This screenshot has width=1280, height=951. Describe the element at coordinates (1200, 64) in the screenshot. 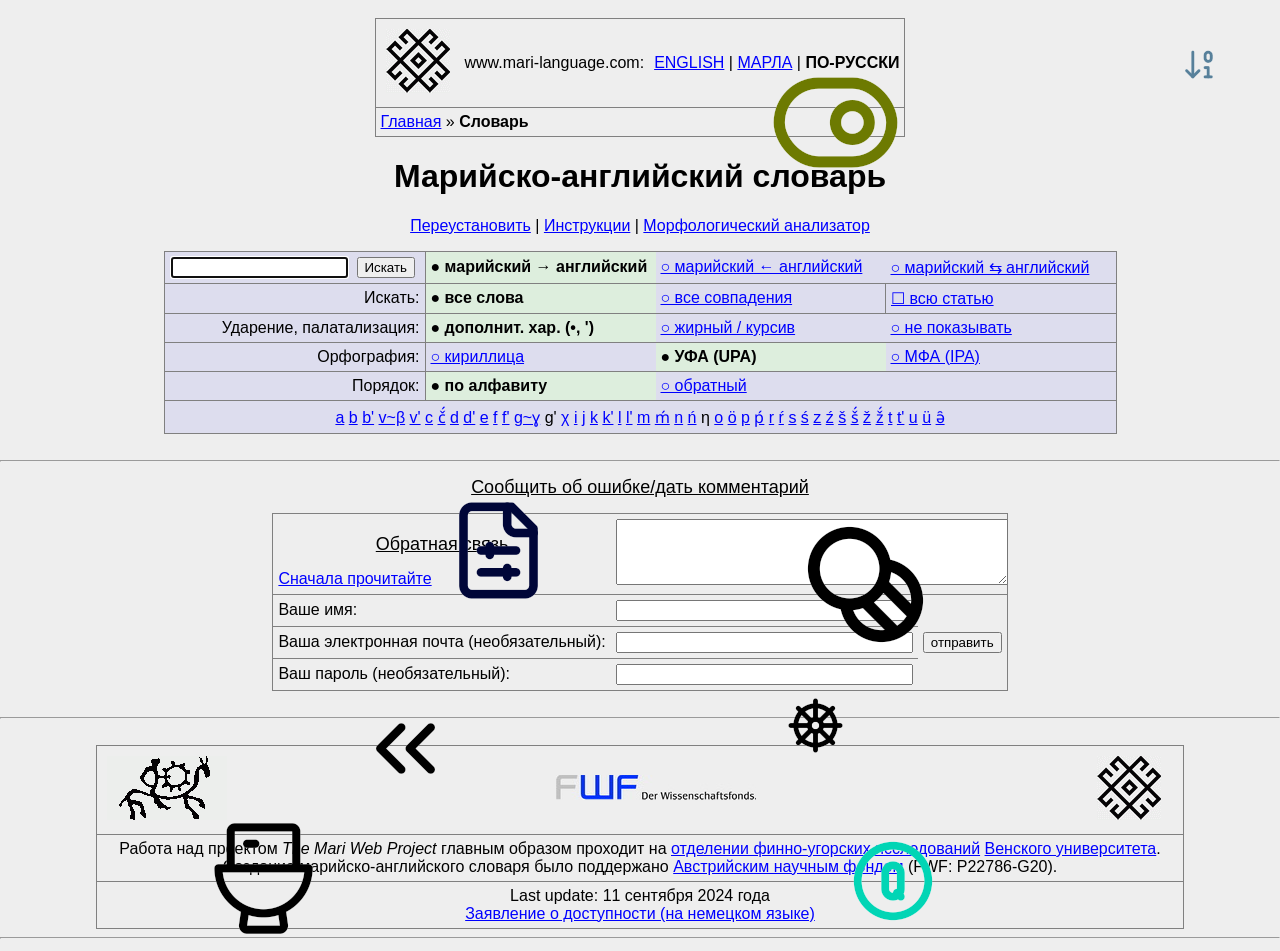

I see `sort numerically in ascending order` at that location.